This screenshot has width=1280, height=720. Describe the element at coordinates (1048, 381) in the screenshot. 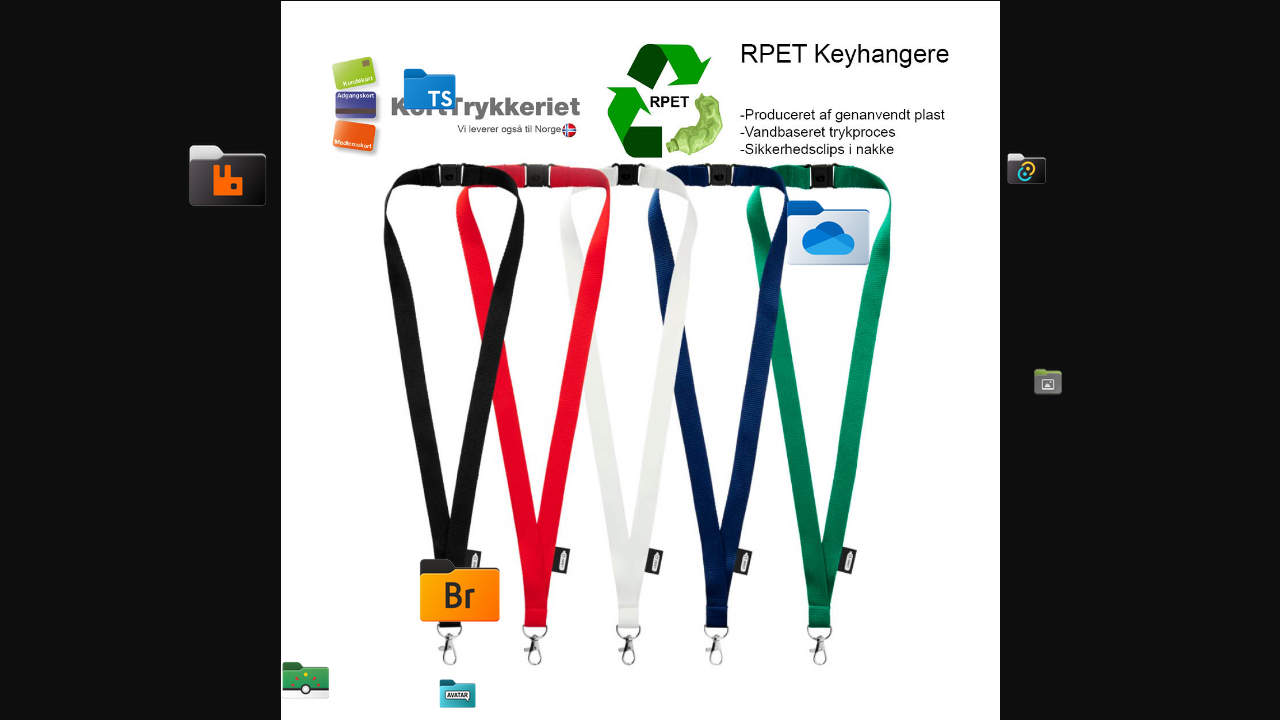

I see `open pictures folder` at that location.